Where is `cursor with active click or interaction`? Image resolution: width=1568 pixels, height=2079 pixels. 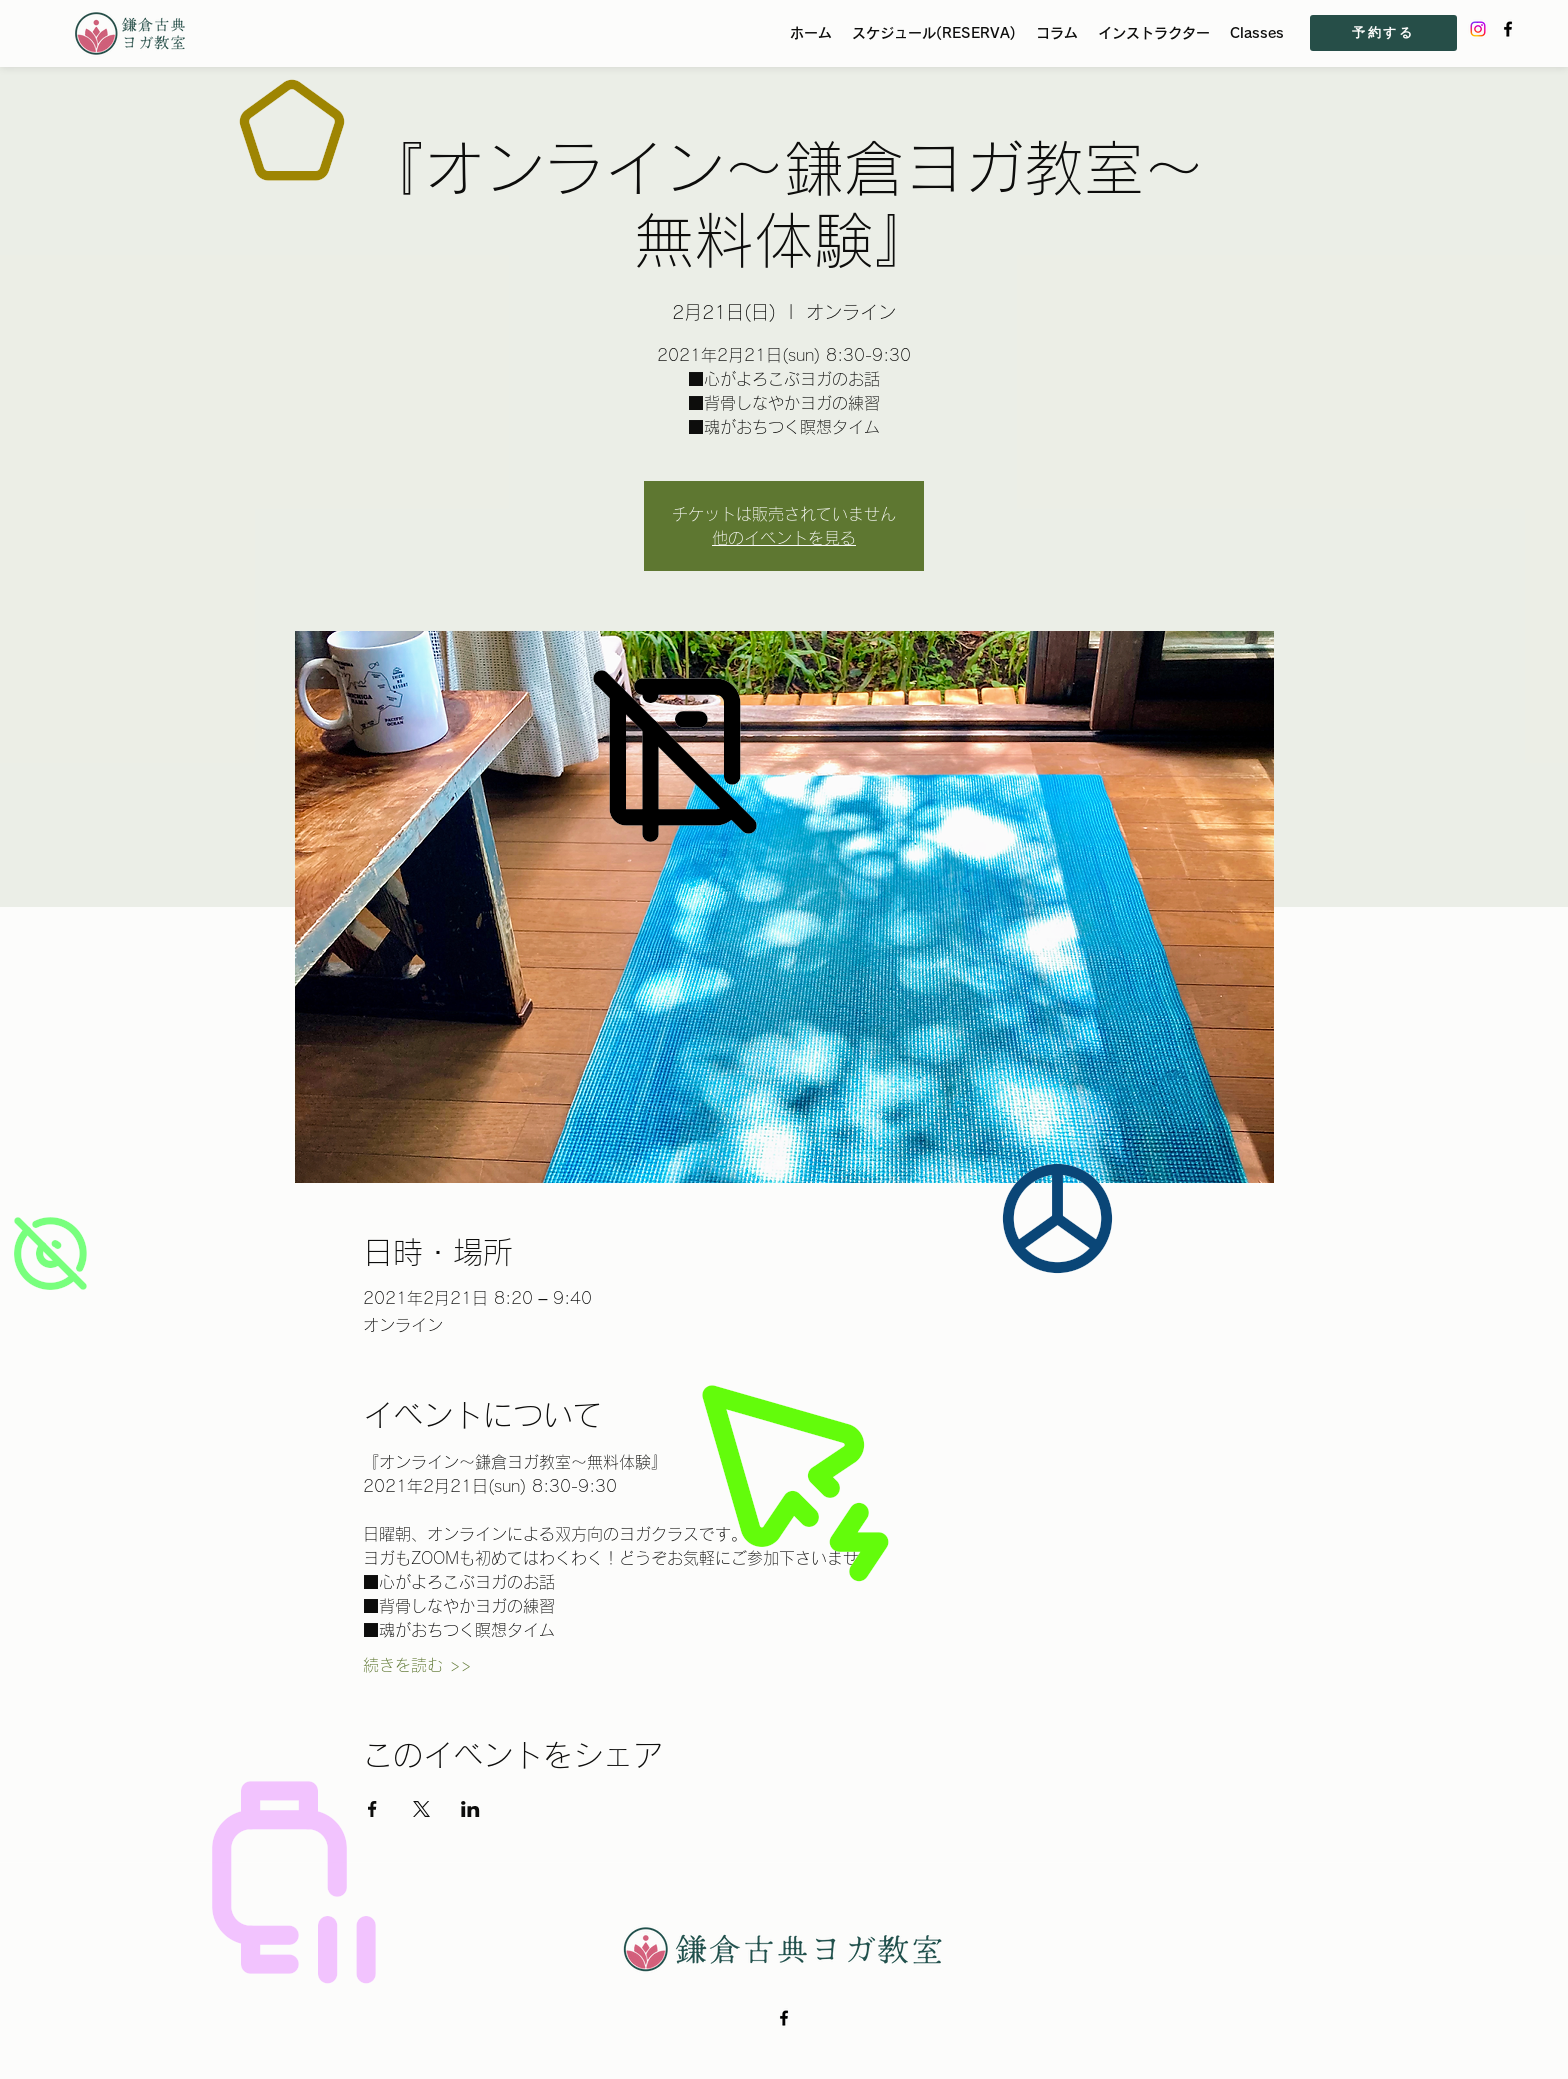
cursor with active click or interaction is located at coordinates (790, 1473).